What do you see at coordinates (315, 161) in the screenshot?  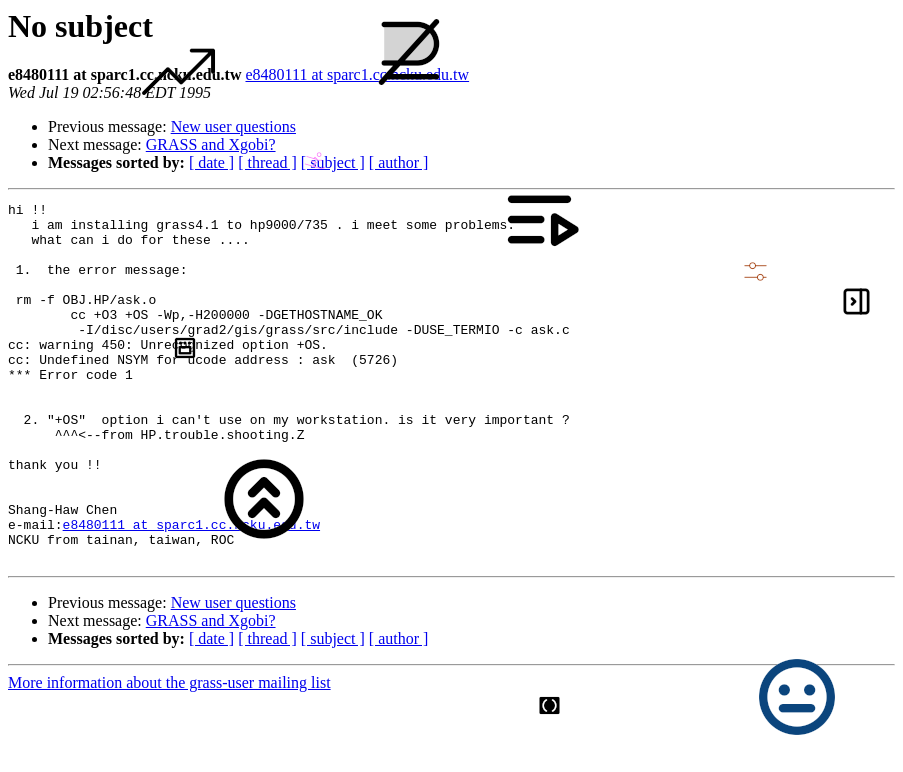 I see `access ski resort or winter sports information` at bounding box center [315, 161].